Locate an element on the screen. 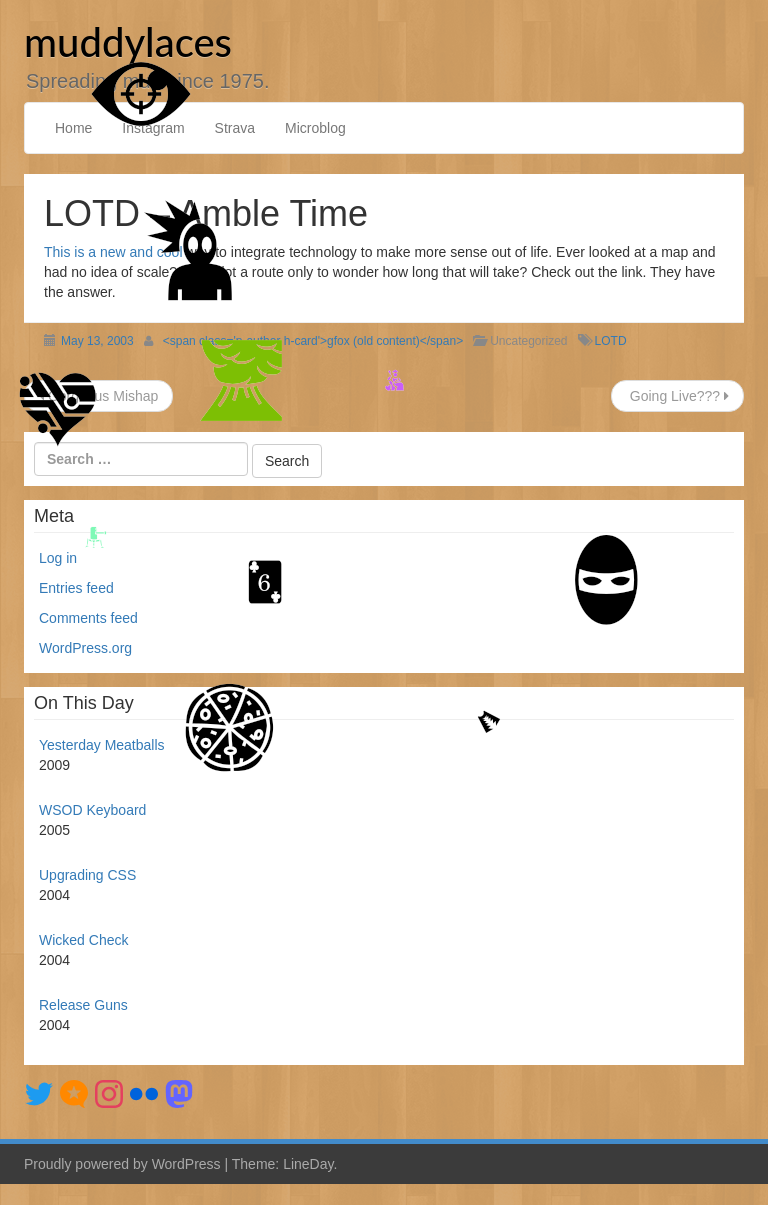 The image size is (768, 1205). the empress tarot card is located at coordinates (395, 380).